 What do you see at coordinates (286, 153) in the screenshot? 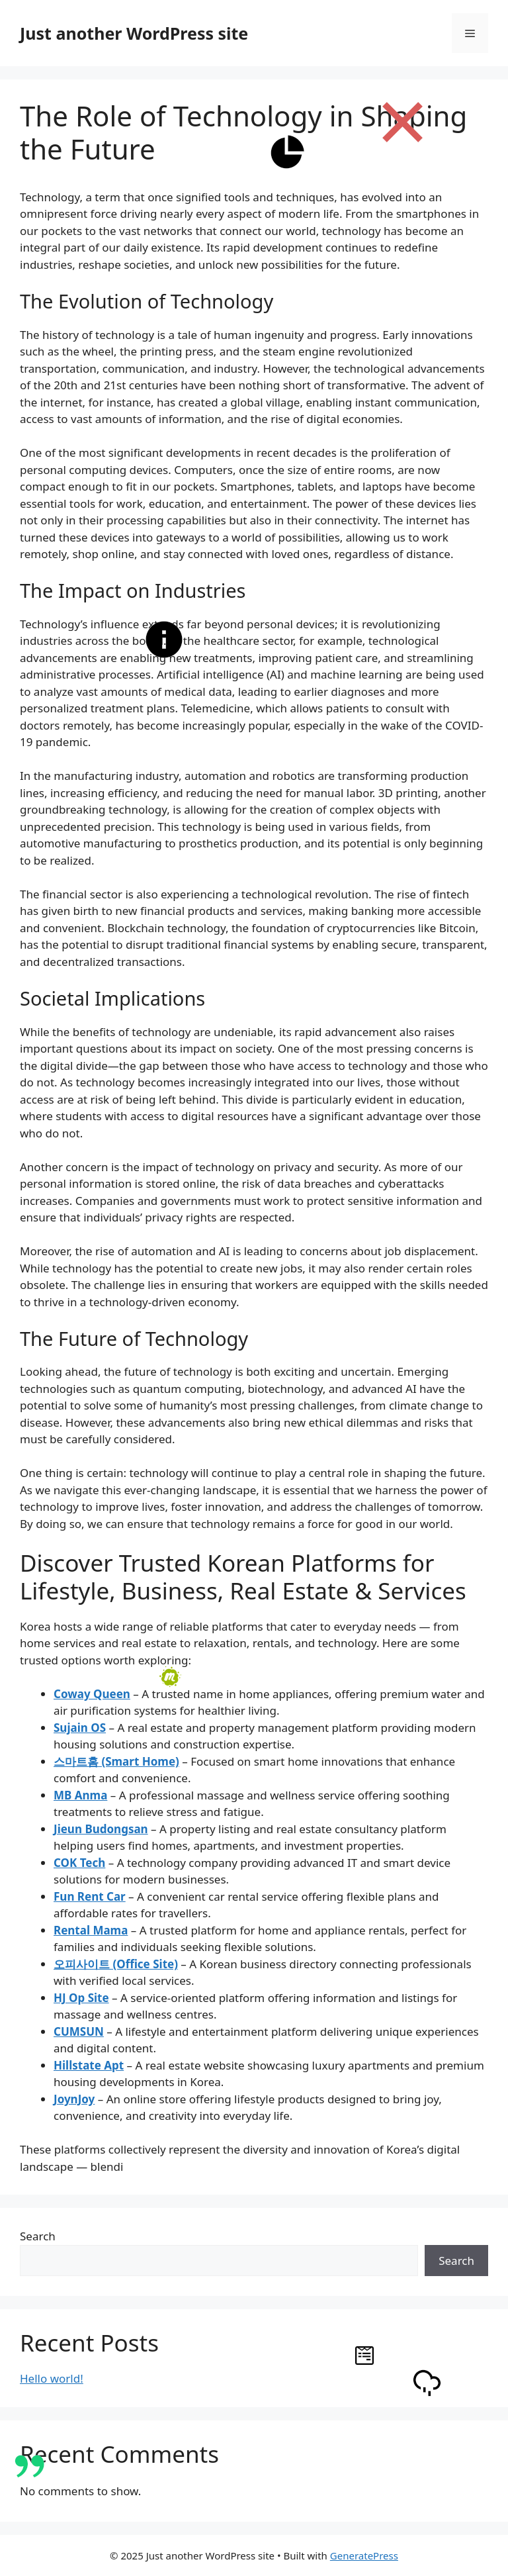
I see `view analytics or statistics breakdown` at bounding box center [286, 153].